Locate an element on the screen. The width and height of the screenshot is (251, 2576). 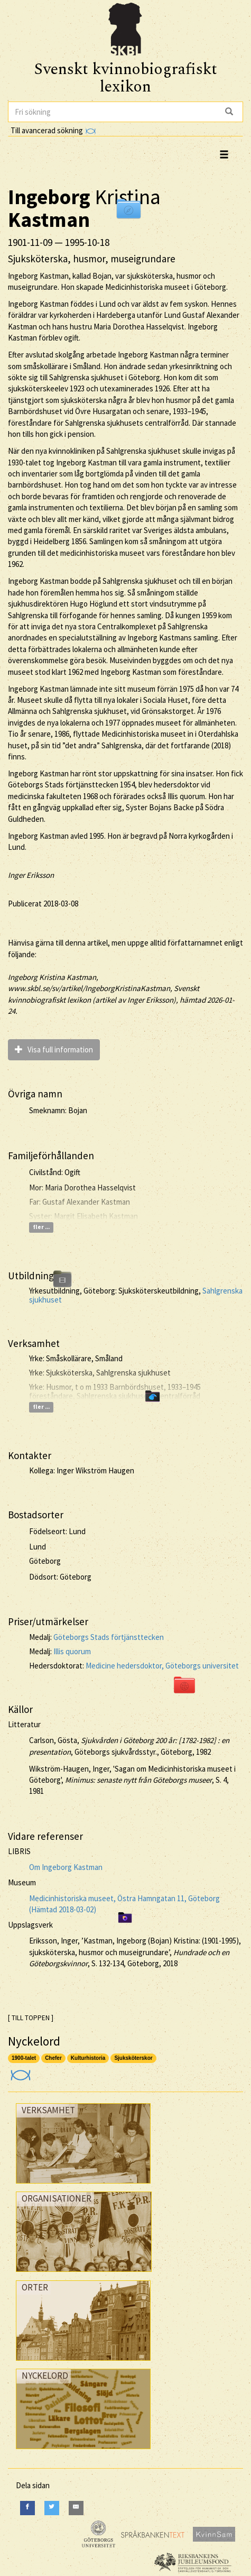
open web browser bookmarks folder is located at coordinates (128, 208).